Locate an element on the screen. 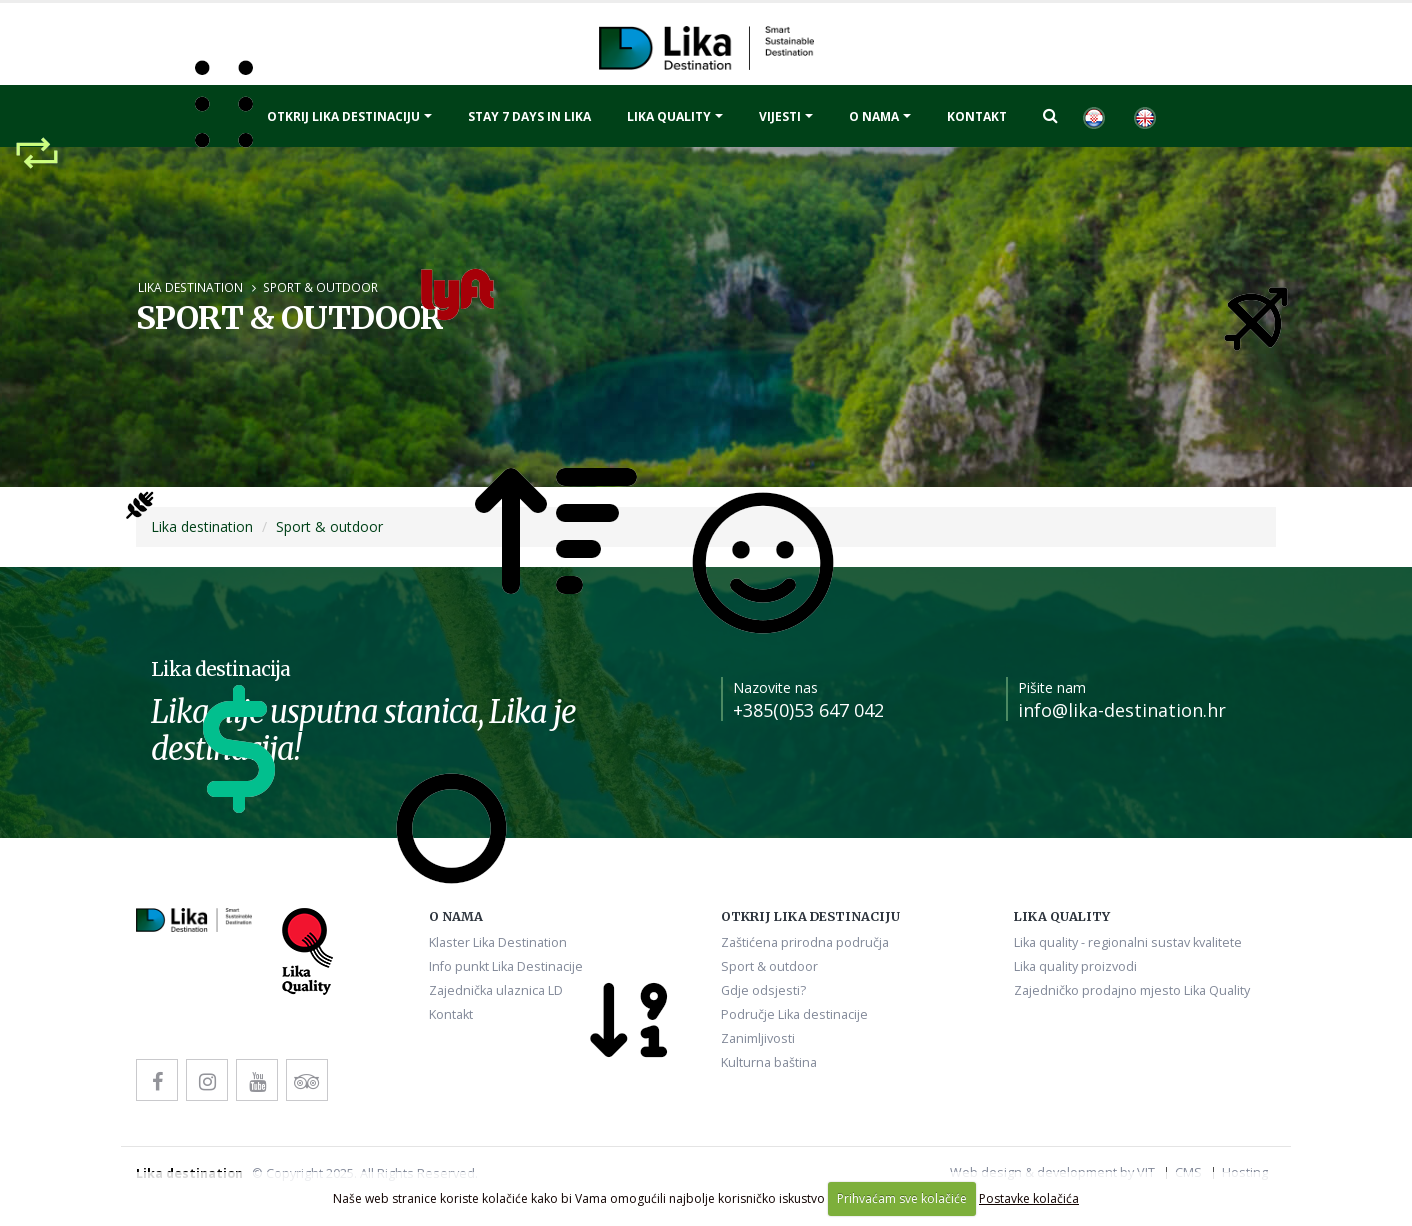 This screenshot has width=1412, height=1226. add an emoji or reaction is located at coordinates (763, 563).